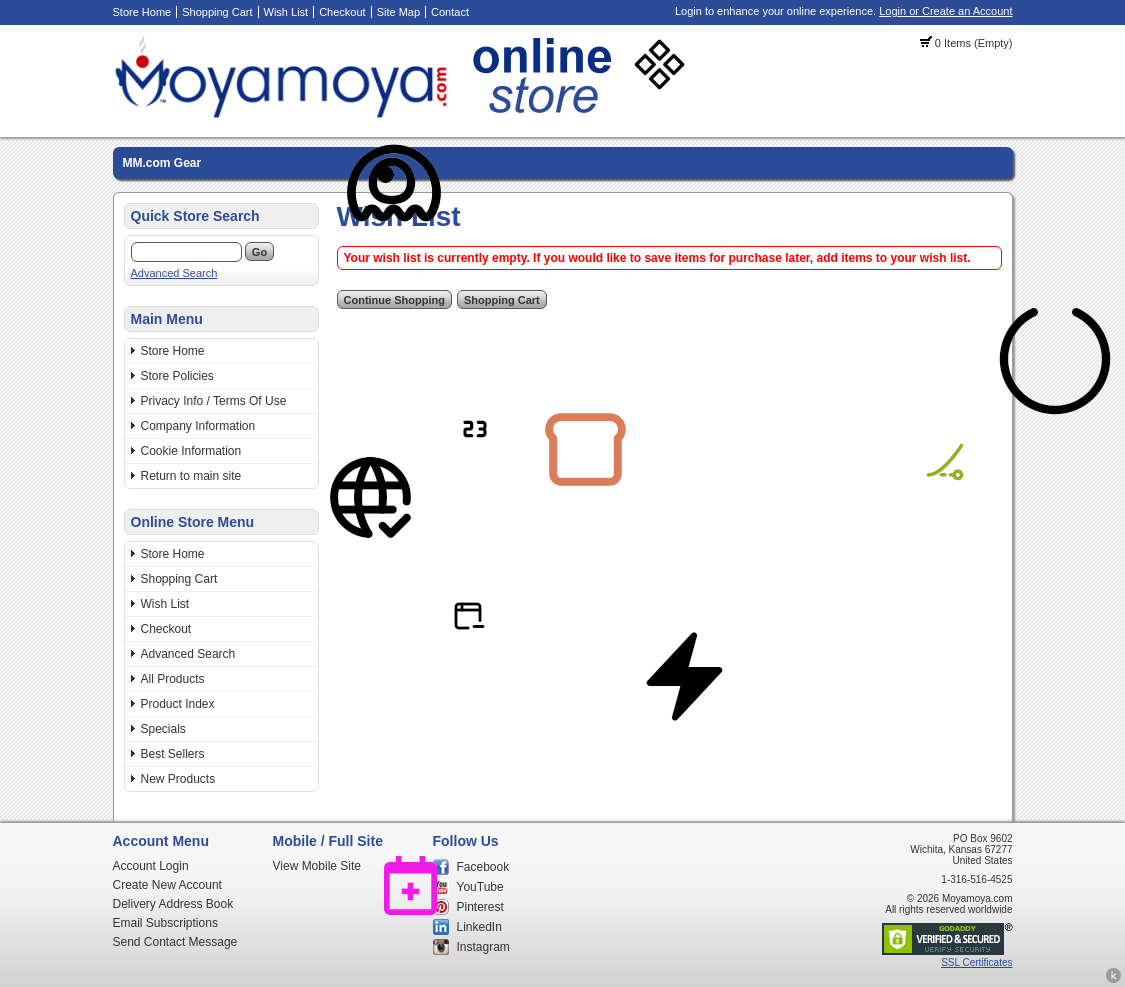 This screenshot has width=1125, height=987. I want to click on displays the number 23 as a badge or label, so click(475, 429).